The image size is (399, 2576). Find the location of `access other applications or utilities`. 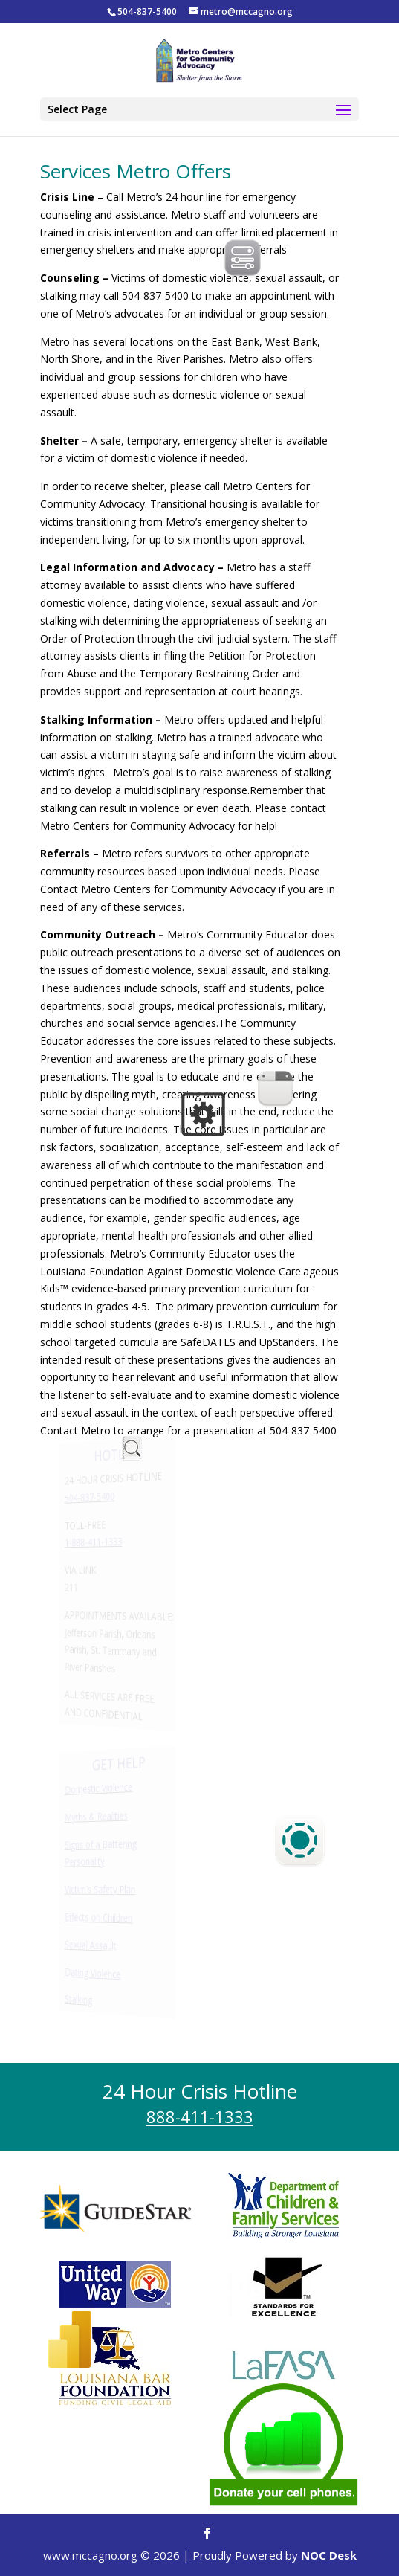

access other applications or utilities is located at coordinates (203, 1114).